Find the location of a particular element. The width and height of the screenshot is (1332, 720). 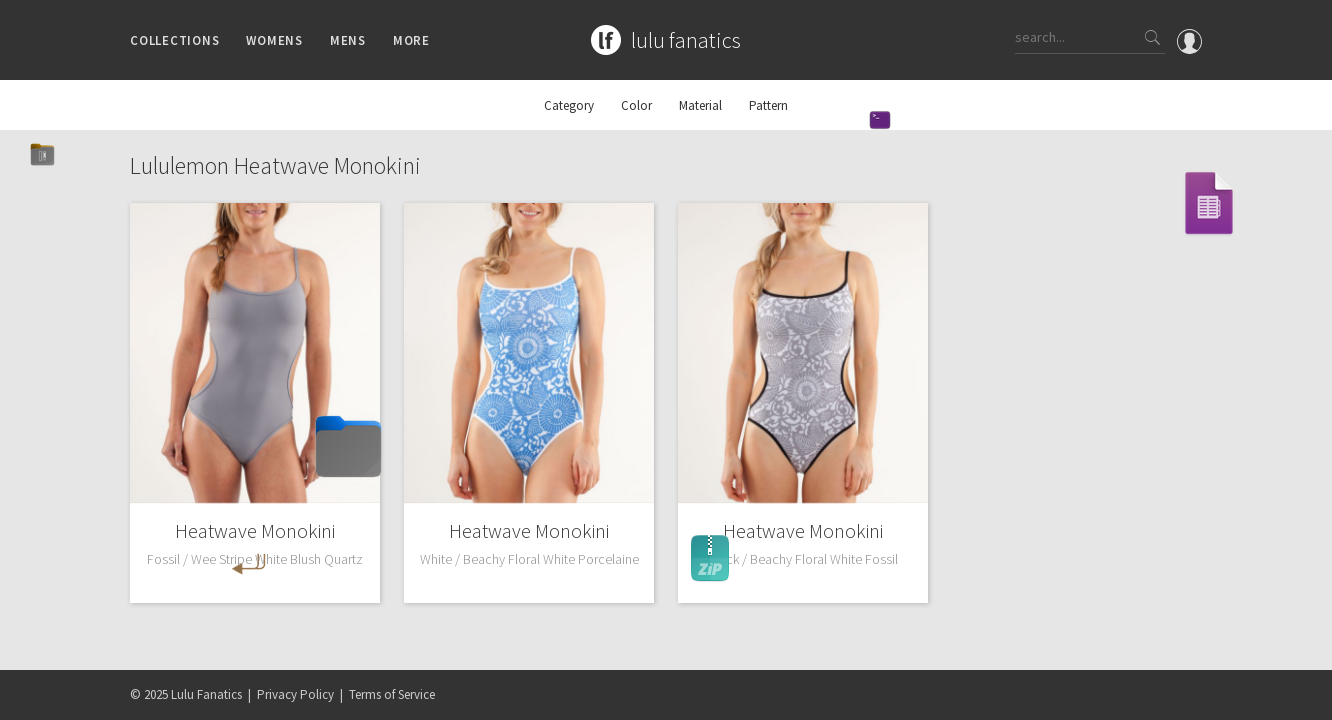

open templates folder is located at coordinates (42, 154).